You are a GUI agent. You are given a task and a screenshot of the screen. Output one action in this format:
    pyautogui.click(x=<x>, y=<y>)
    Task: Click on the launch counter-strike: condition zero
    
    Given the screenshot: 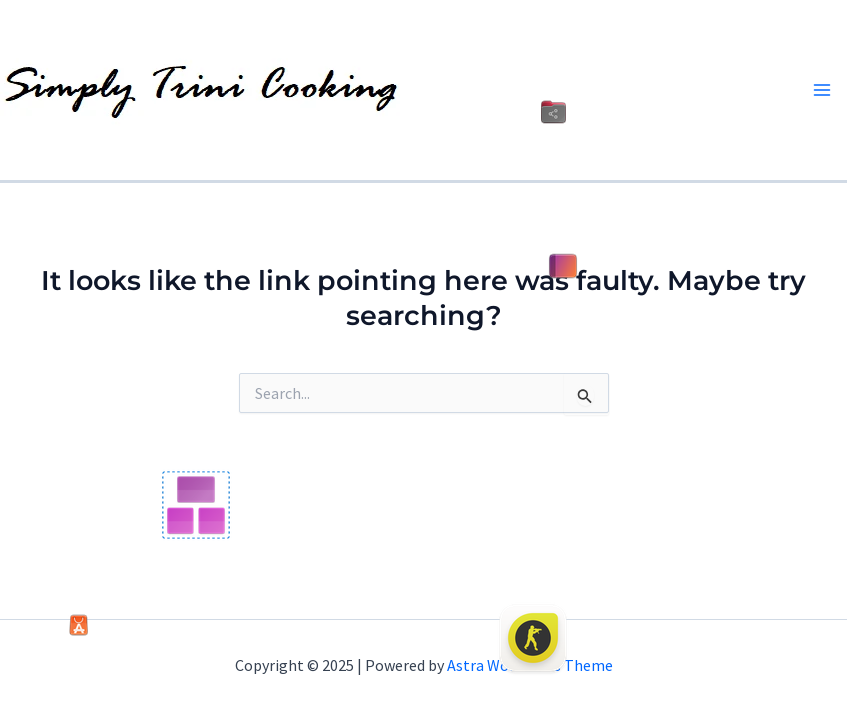 What is the action you would take?
    pyautogui.click(x=533, y=638)
    